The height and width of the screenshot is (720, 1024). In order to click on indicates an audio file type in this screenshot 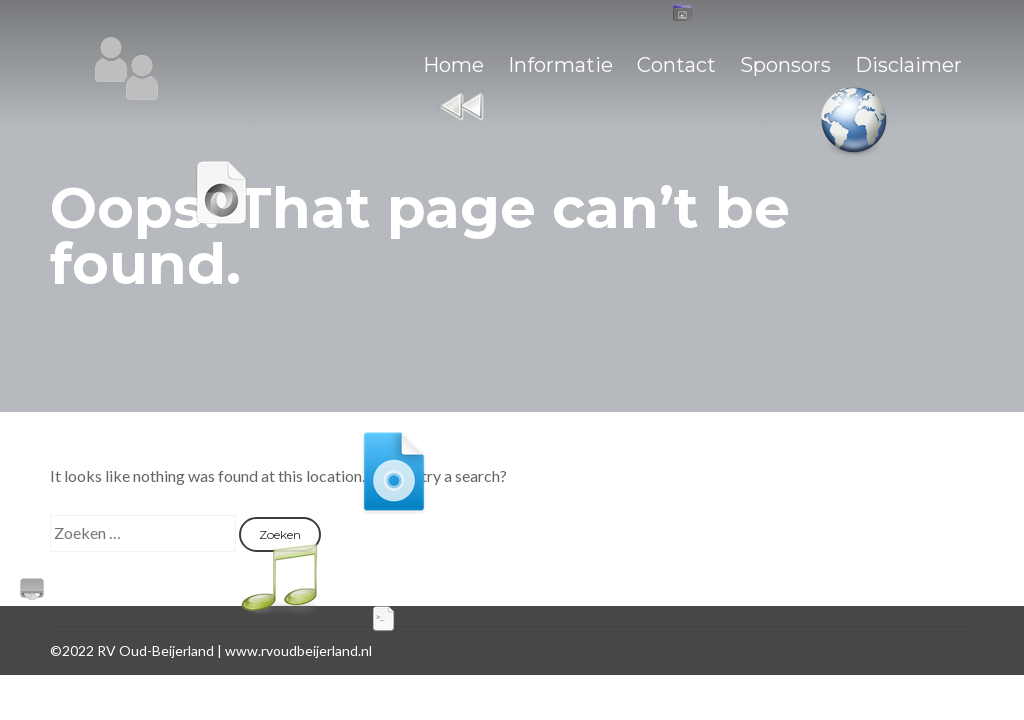, I will do `click(279, 578)`.